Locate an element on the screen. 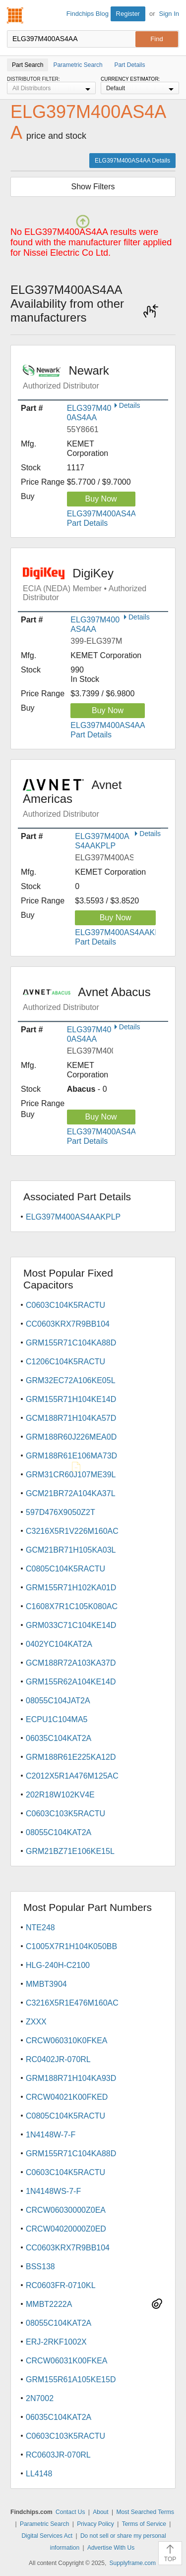 The width and height of the screenshot is (186, 2576). swipe left to navigate or dismiss is located at coordinates (150, 311).